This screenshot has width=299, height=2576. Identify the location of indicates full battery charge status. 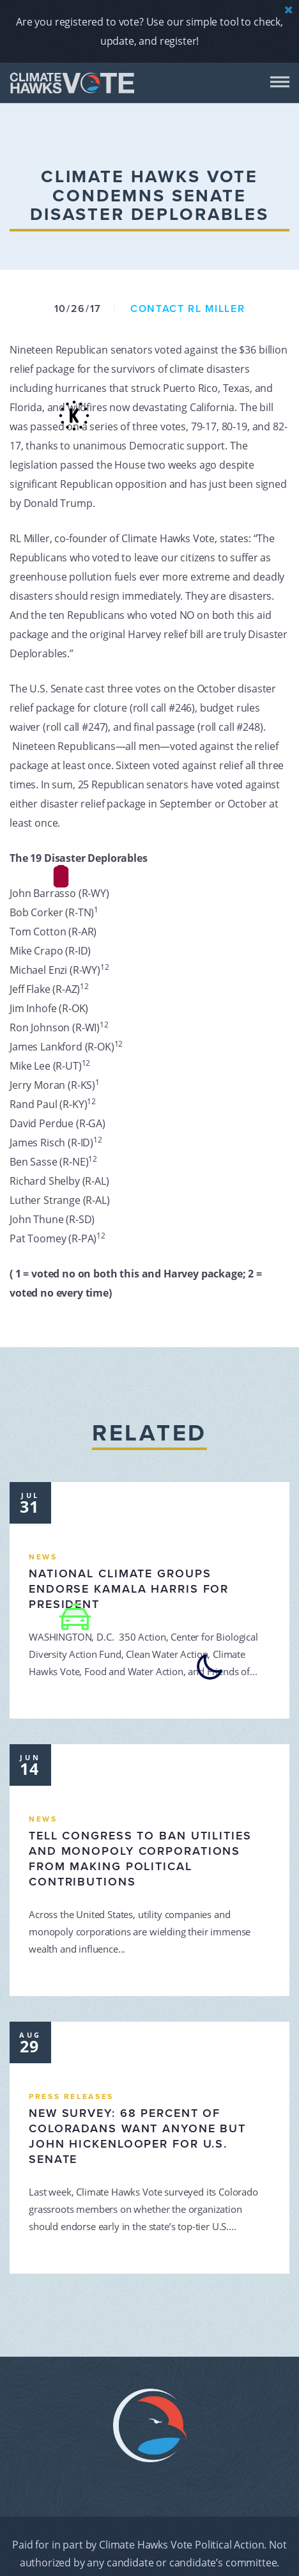
(61, 876).